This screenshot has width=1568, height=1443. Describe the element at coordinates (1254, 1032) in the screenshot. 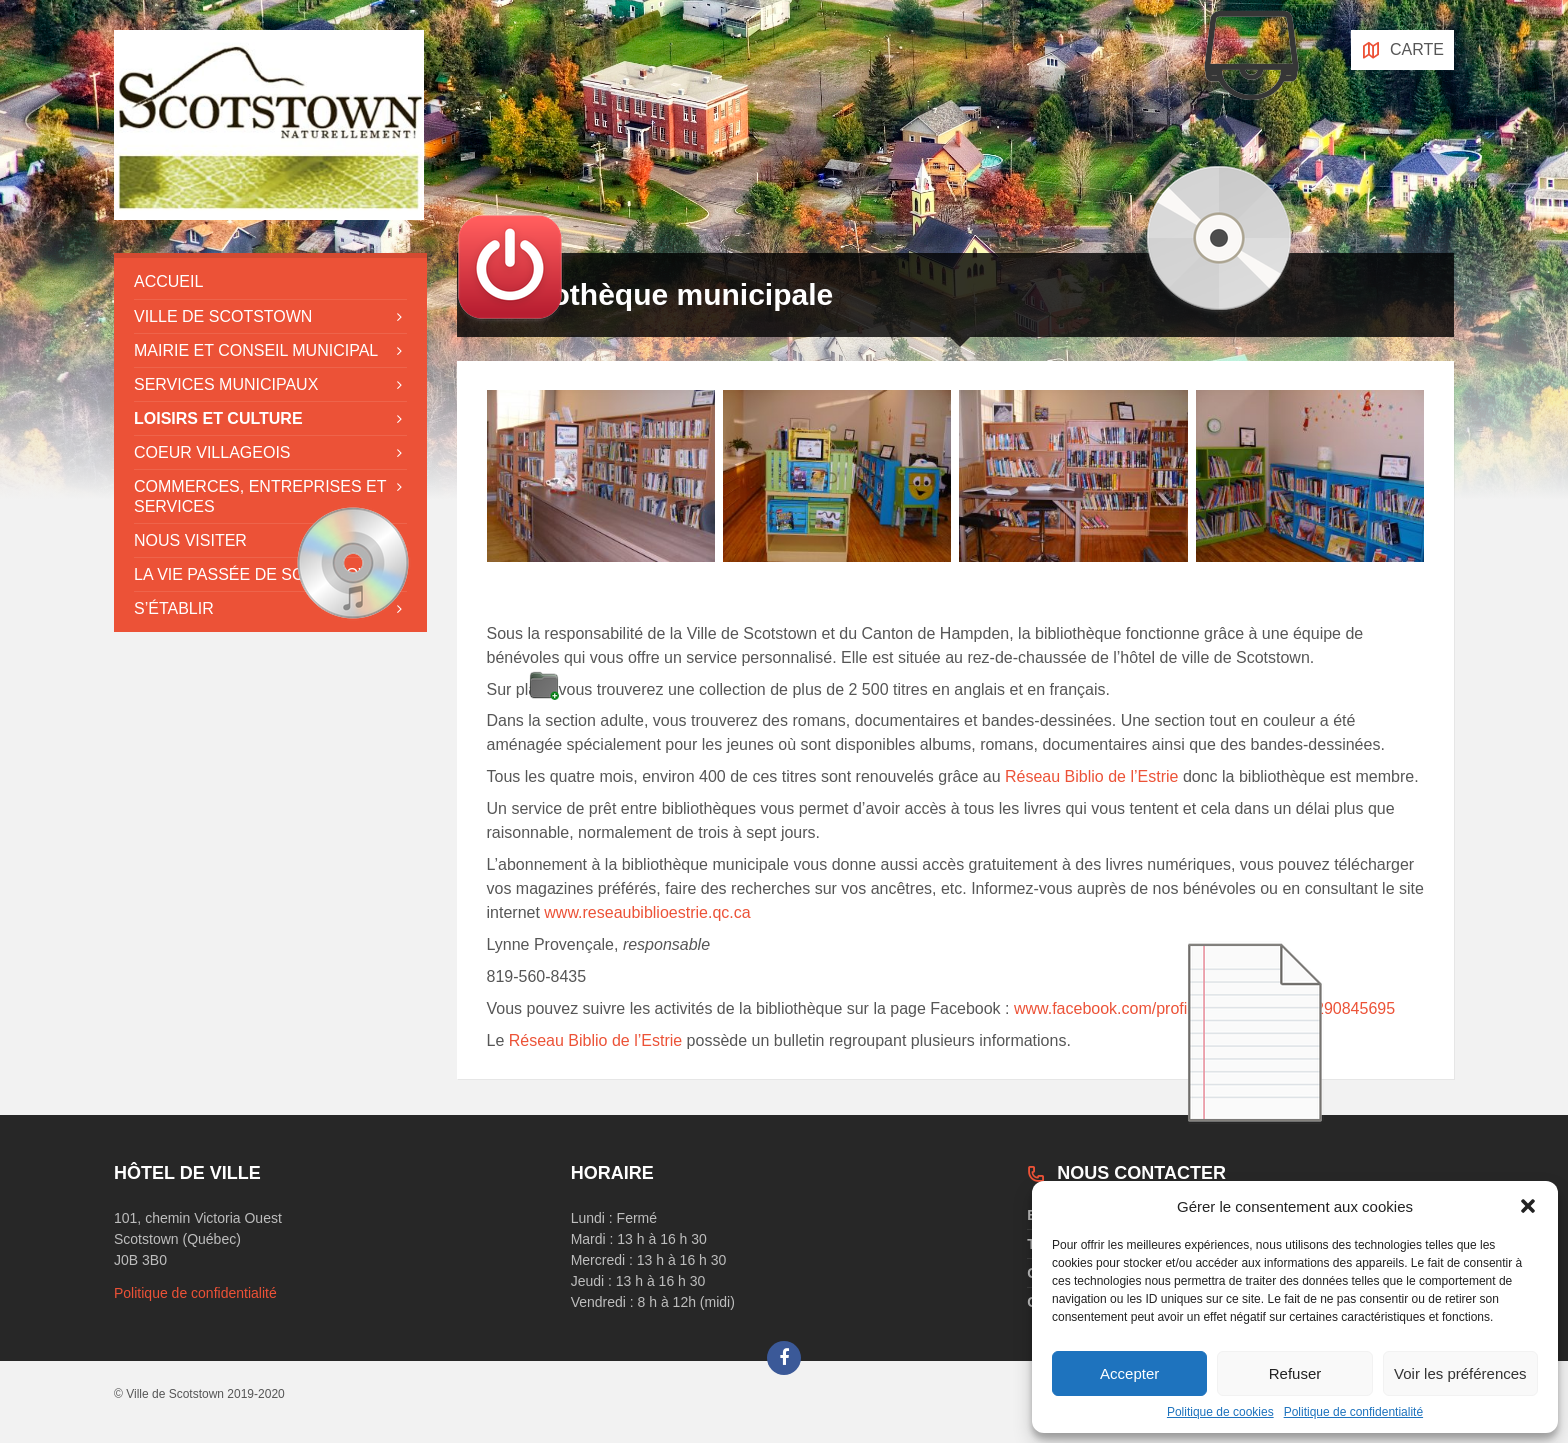

I see `open a text document` at that location.